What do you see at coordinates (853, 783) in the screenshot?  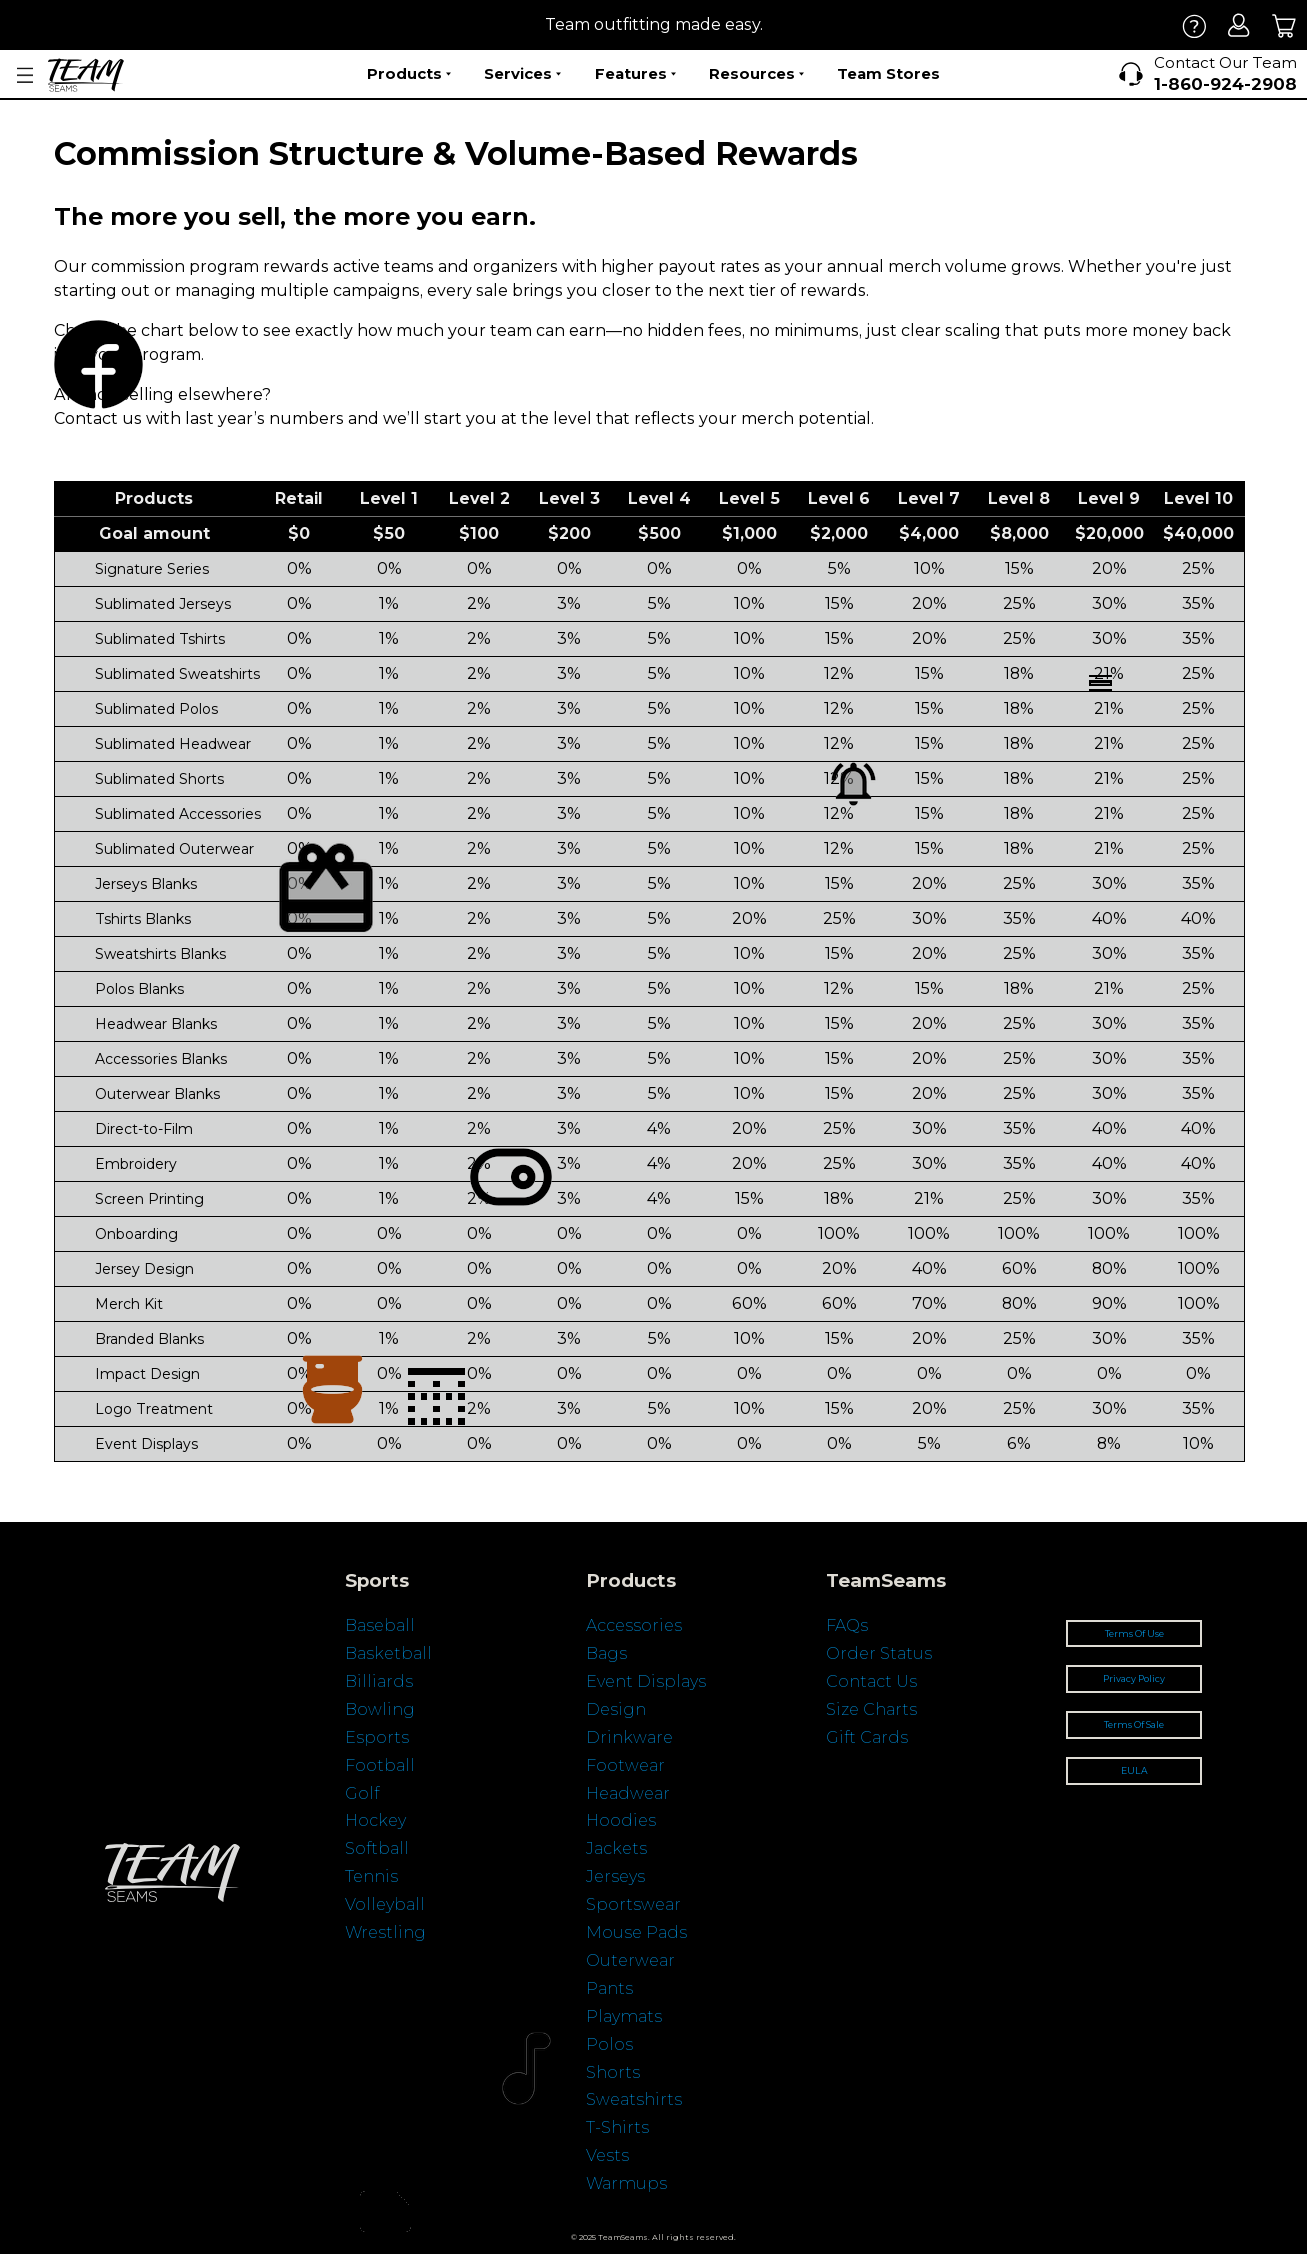 I see `indicates active or incoming notifications` at bounding box center [853, 783].